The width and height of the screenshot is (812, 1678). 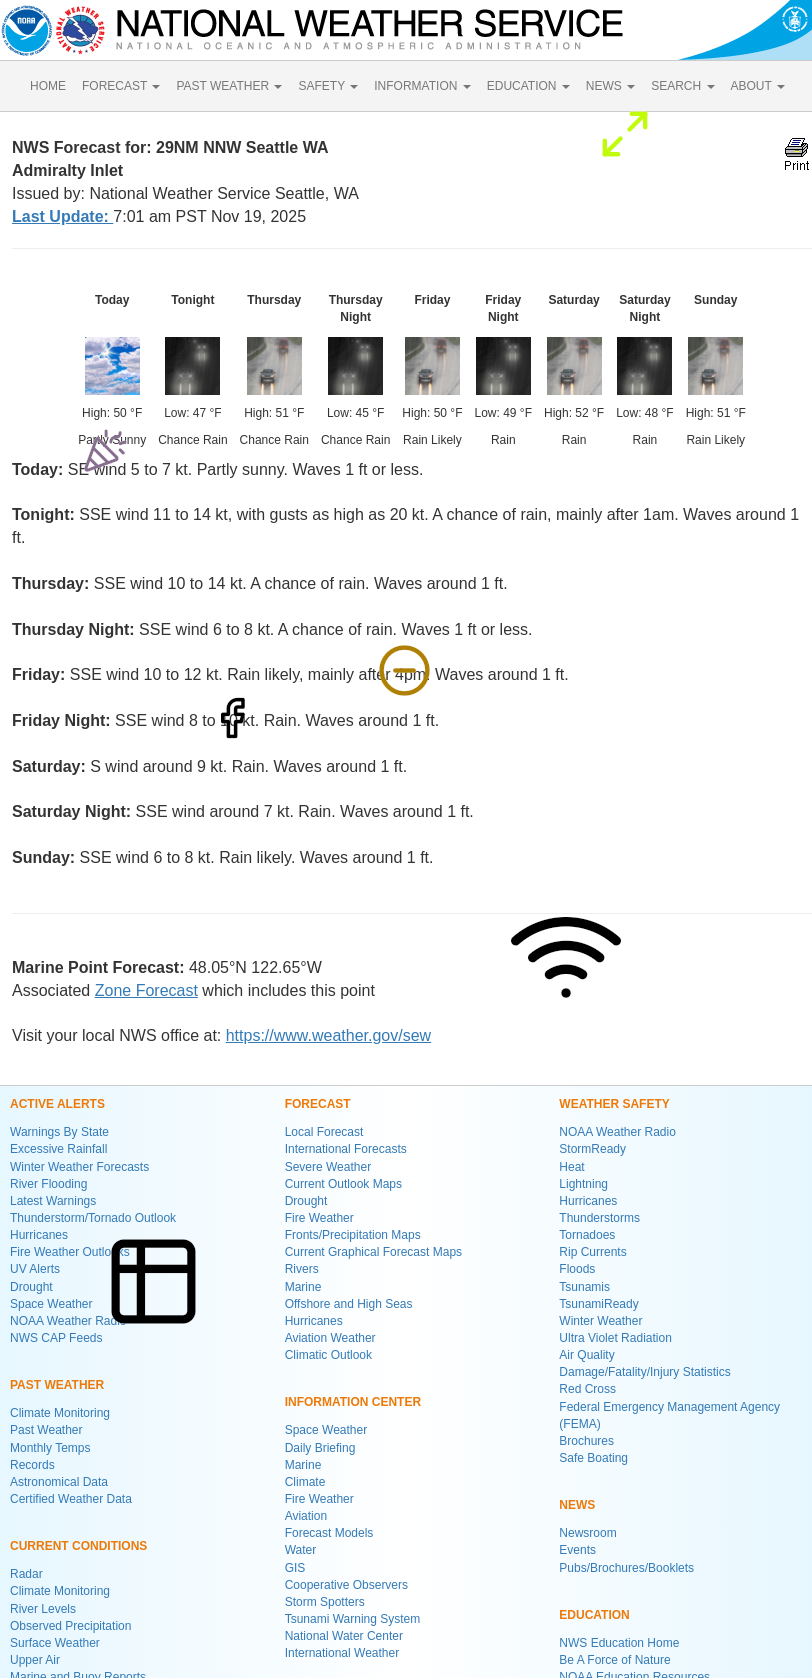 What do you see at coordinates (232, 718) in the screenshot?
I see `open Facebook app` at bounding box center [232, 718].